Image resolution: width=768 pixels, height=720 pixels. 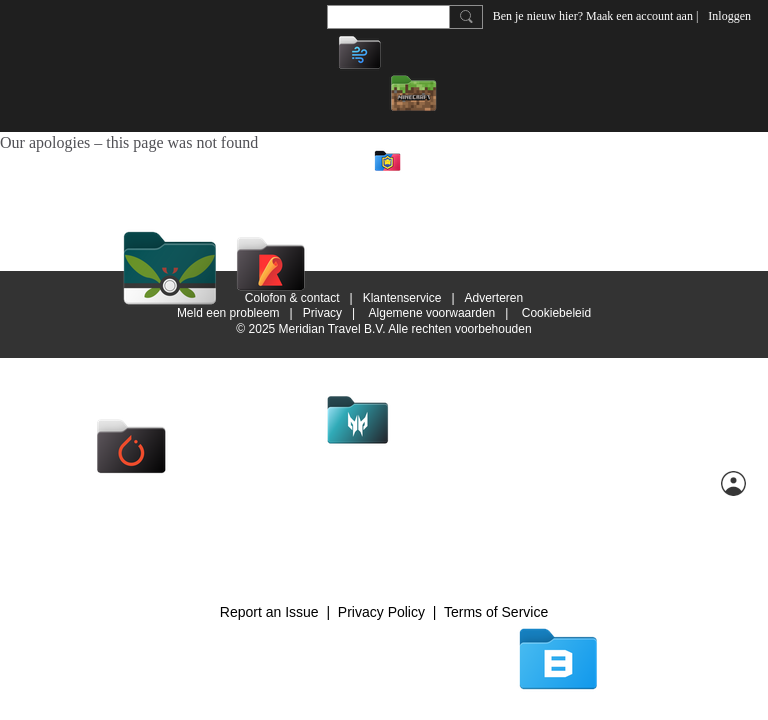 What do you see at coordinates (733, 483) in the screenshot?
I see `view user accounts or profiles` at bounding box center [733, 483].